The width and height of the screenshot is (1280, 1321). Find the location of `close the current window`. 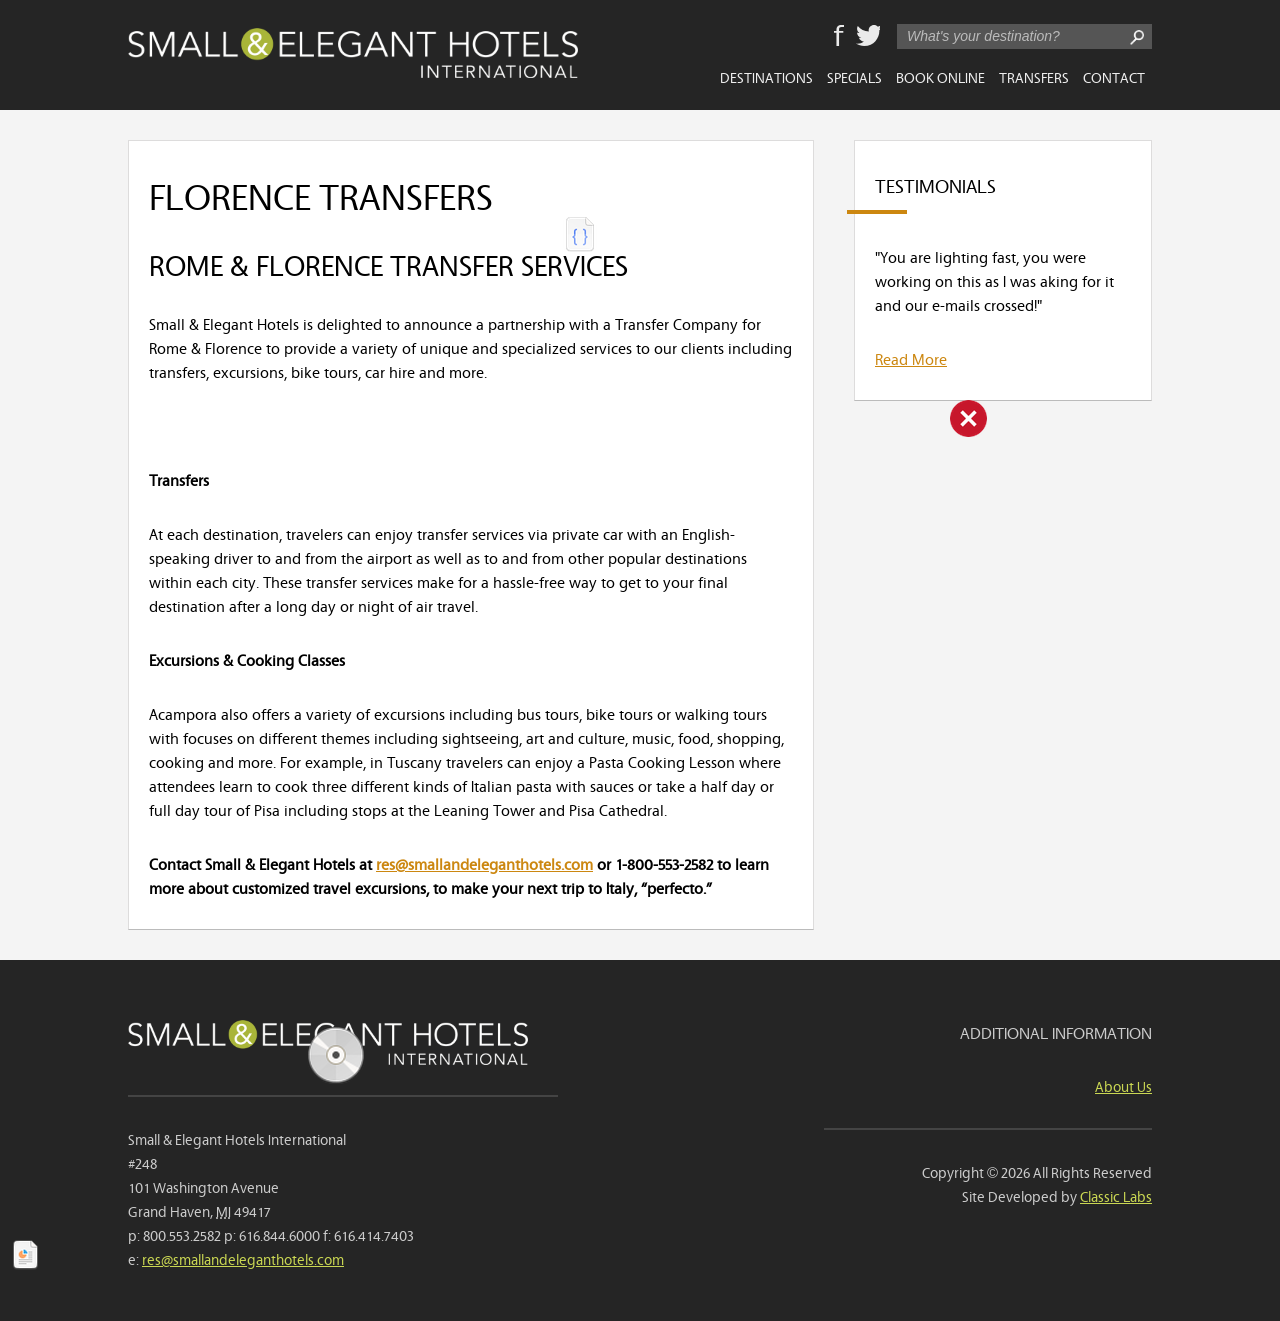

close the current window is located at coordinates (968, 418).